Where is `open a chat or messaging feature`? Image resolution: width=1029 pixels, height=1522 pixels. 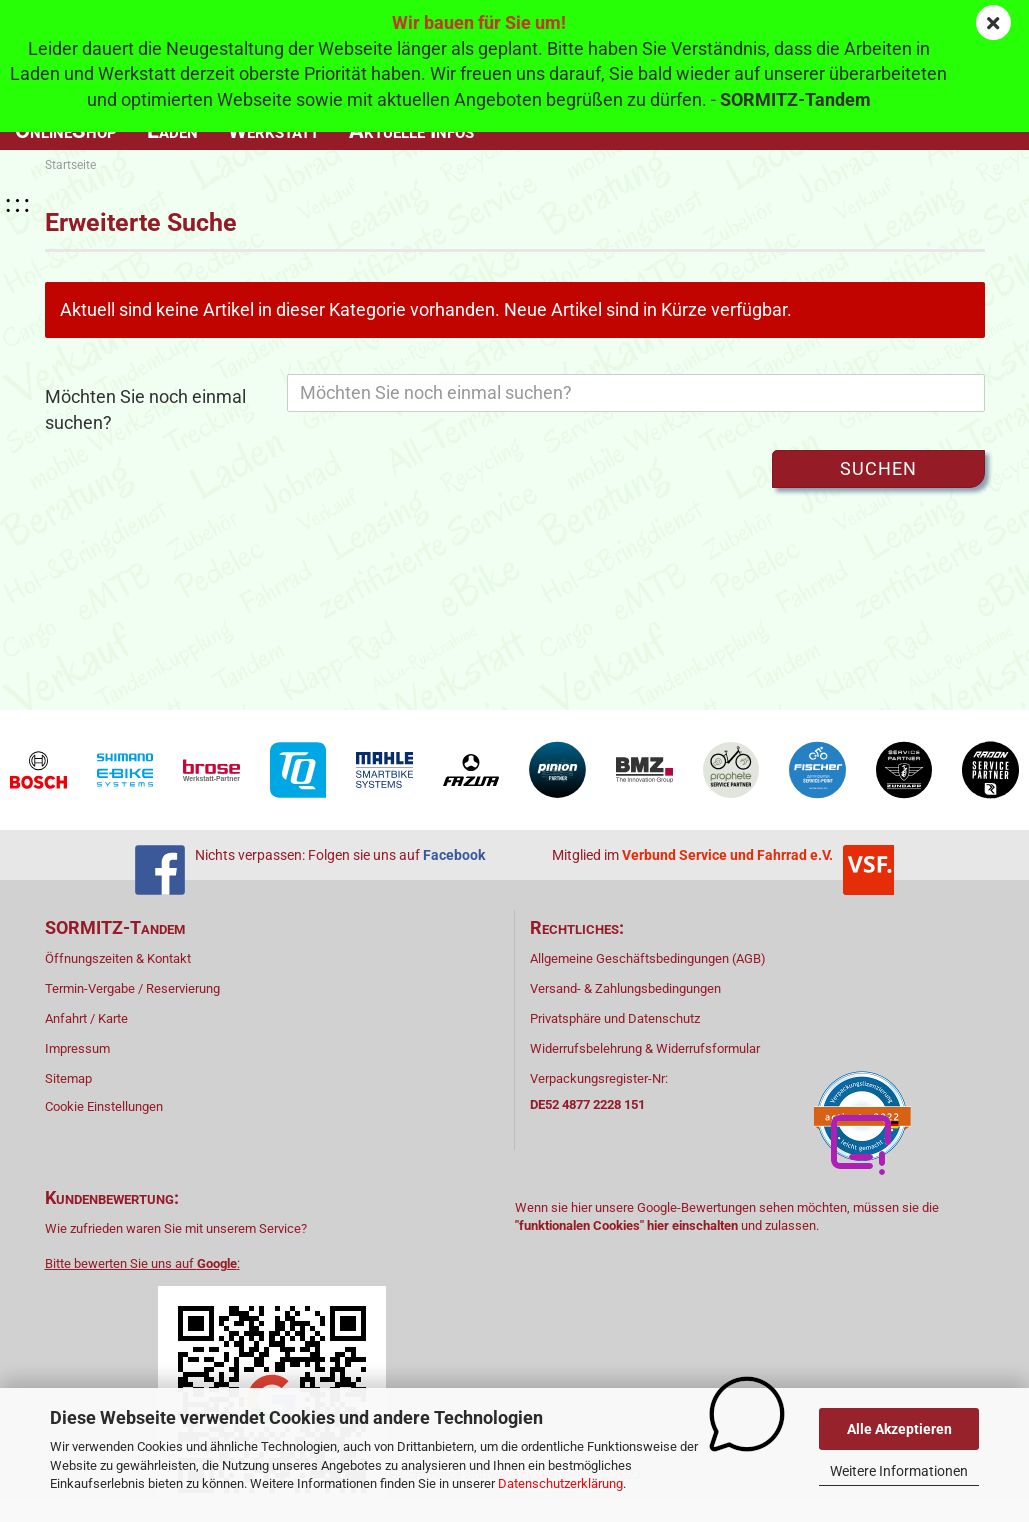
open a chat or messaging feature is located at coordinates (747, 1414).